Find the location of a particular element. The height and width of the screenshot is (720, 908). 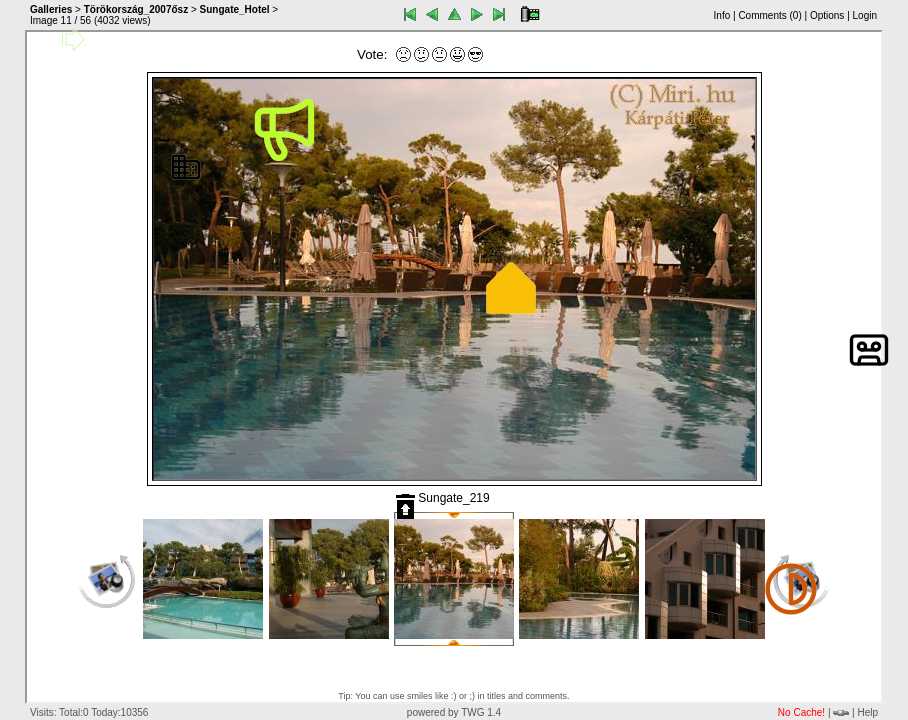

move item to the right is located at coordinates (72, 39).